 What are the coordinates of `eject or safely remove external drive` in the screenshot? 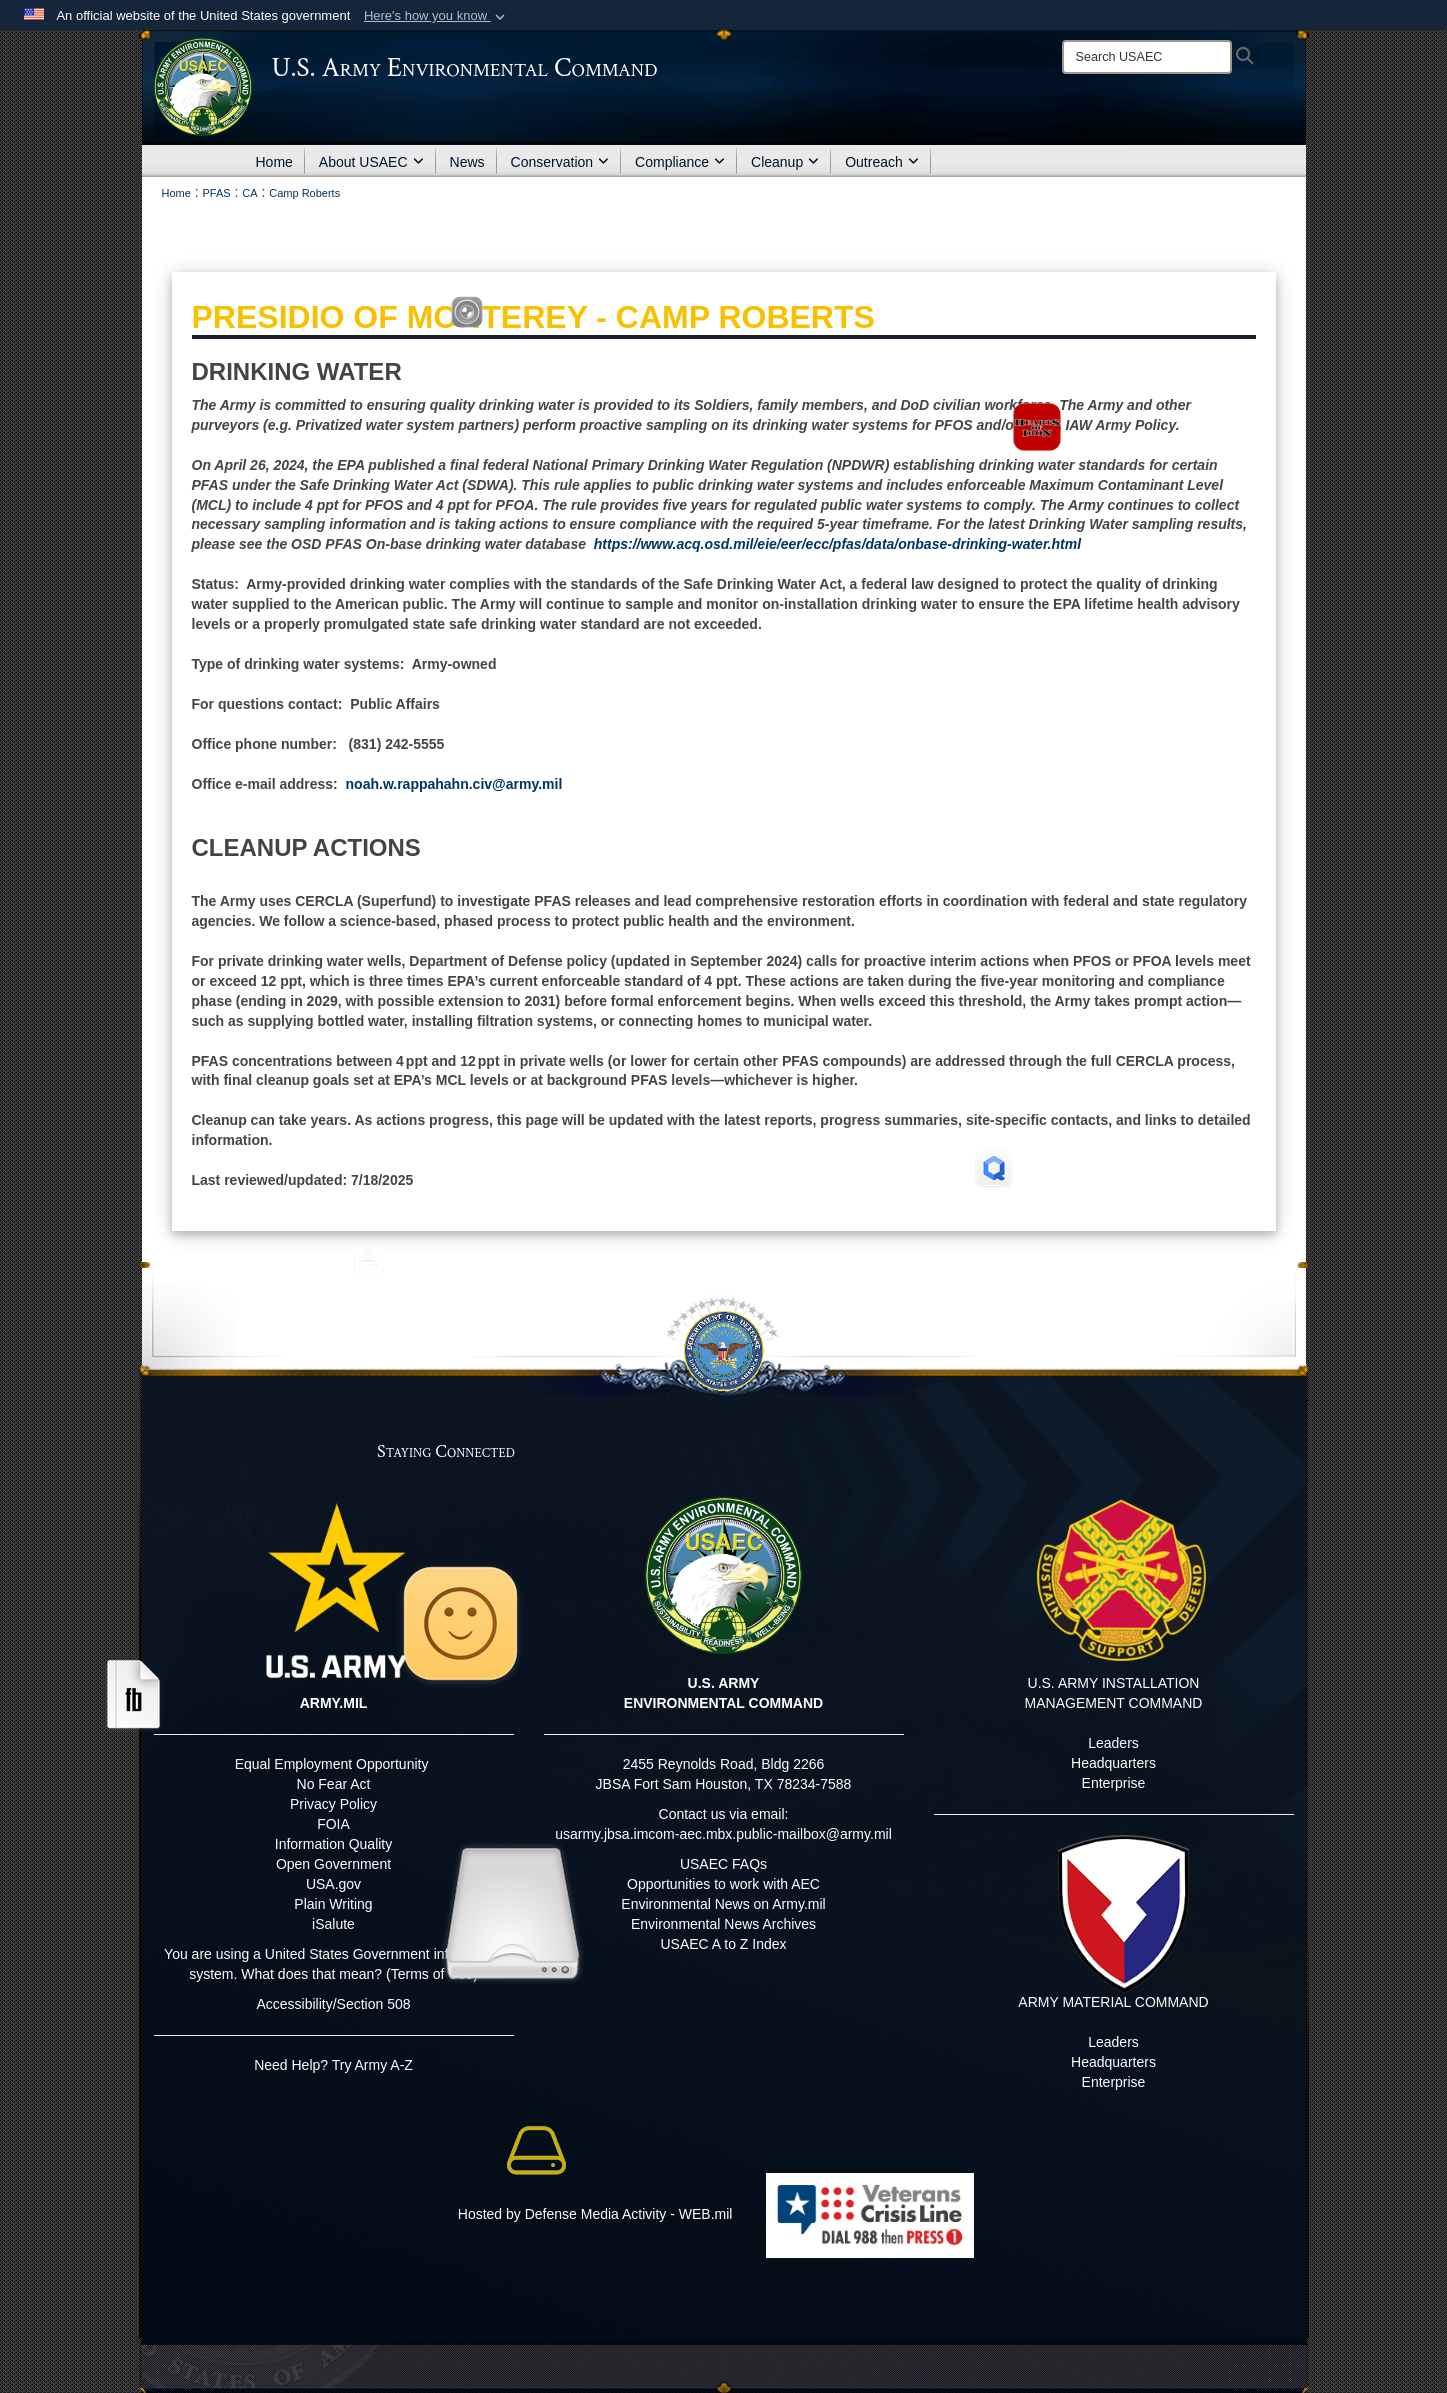 It's located at (536, 2148).